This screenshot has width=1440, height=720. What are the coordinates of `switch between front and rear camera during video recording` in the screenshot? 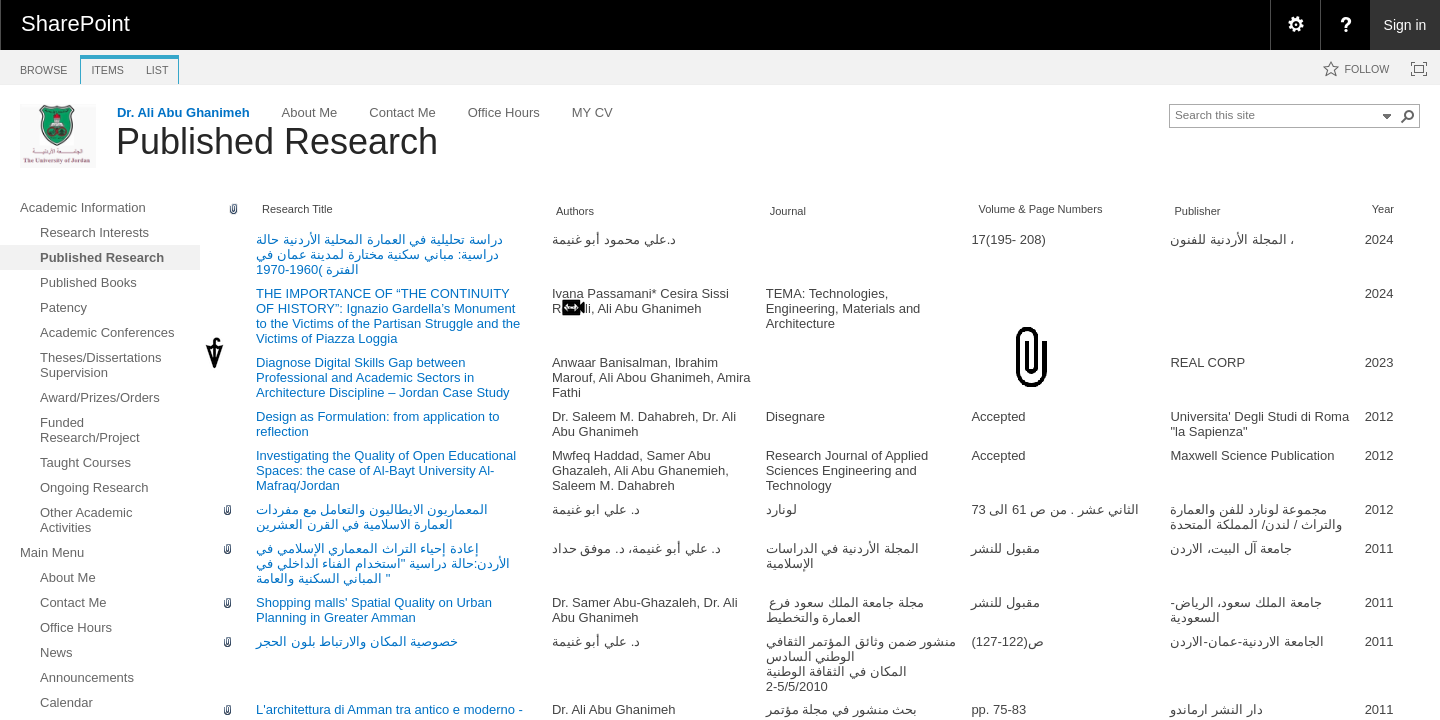 It's located at (573, 307).